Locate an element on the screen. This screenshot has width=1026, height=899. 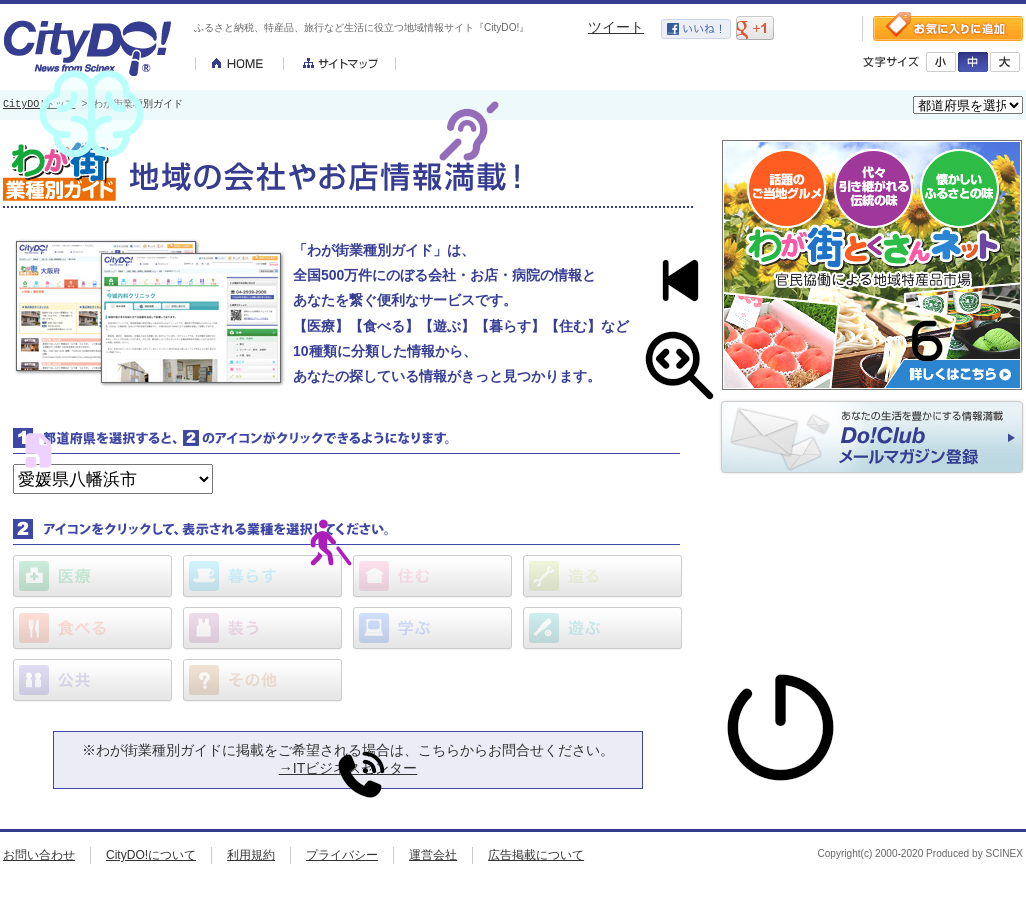
indicates accessibility features for visually impaired users is located at coordinates (328, 542).